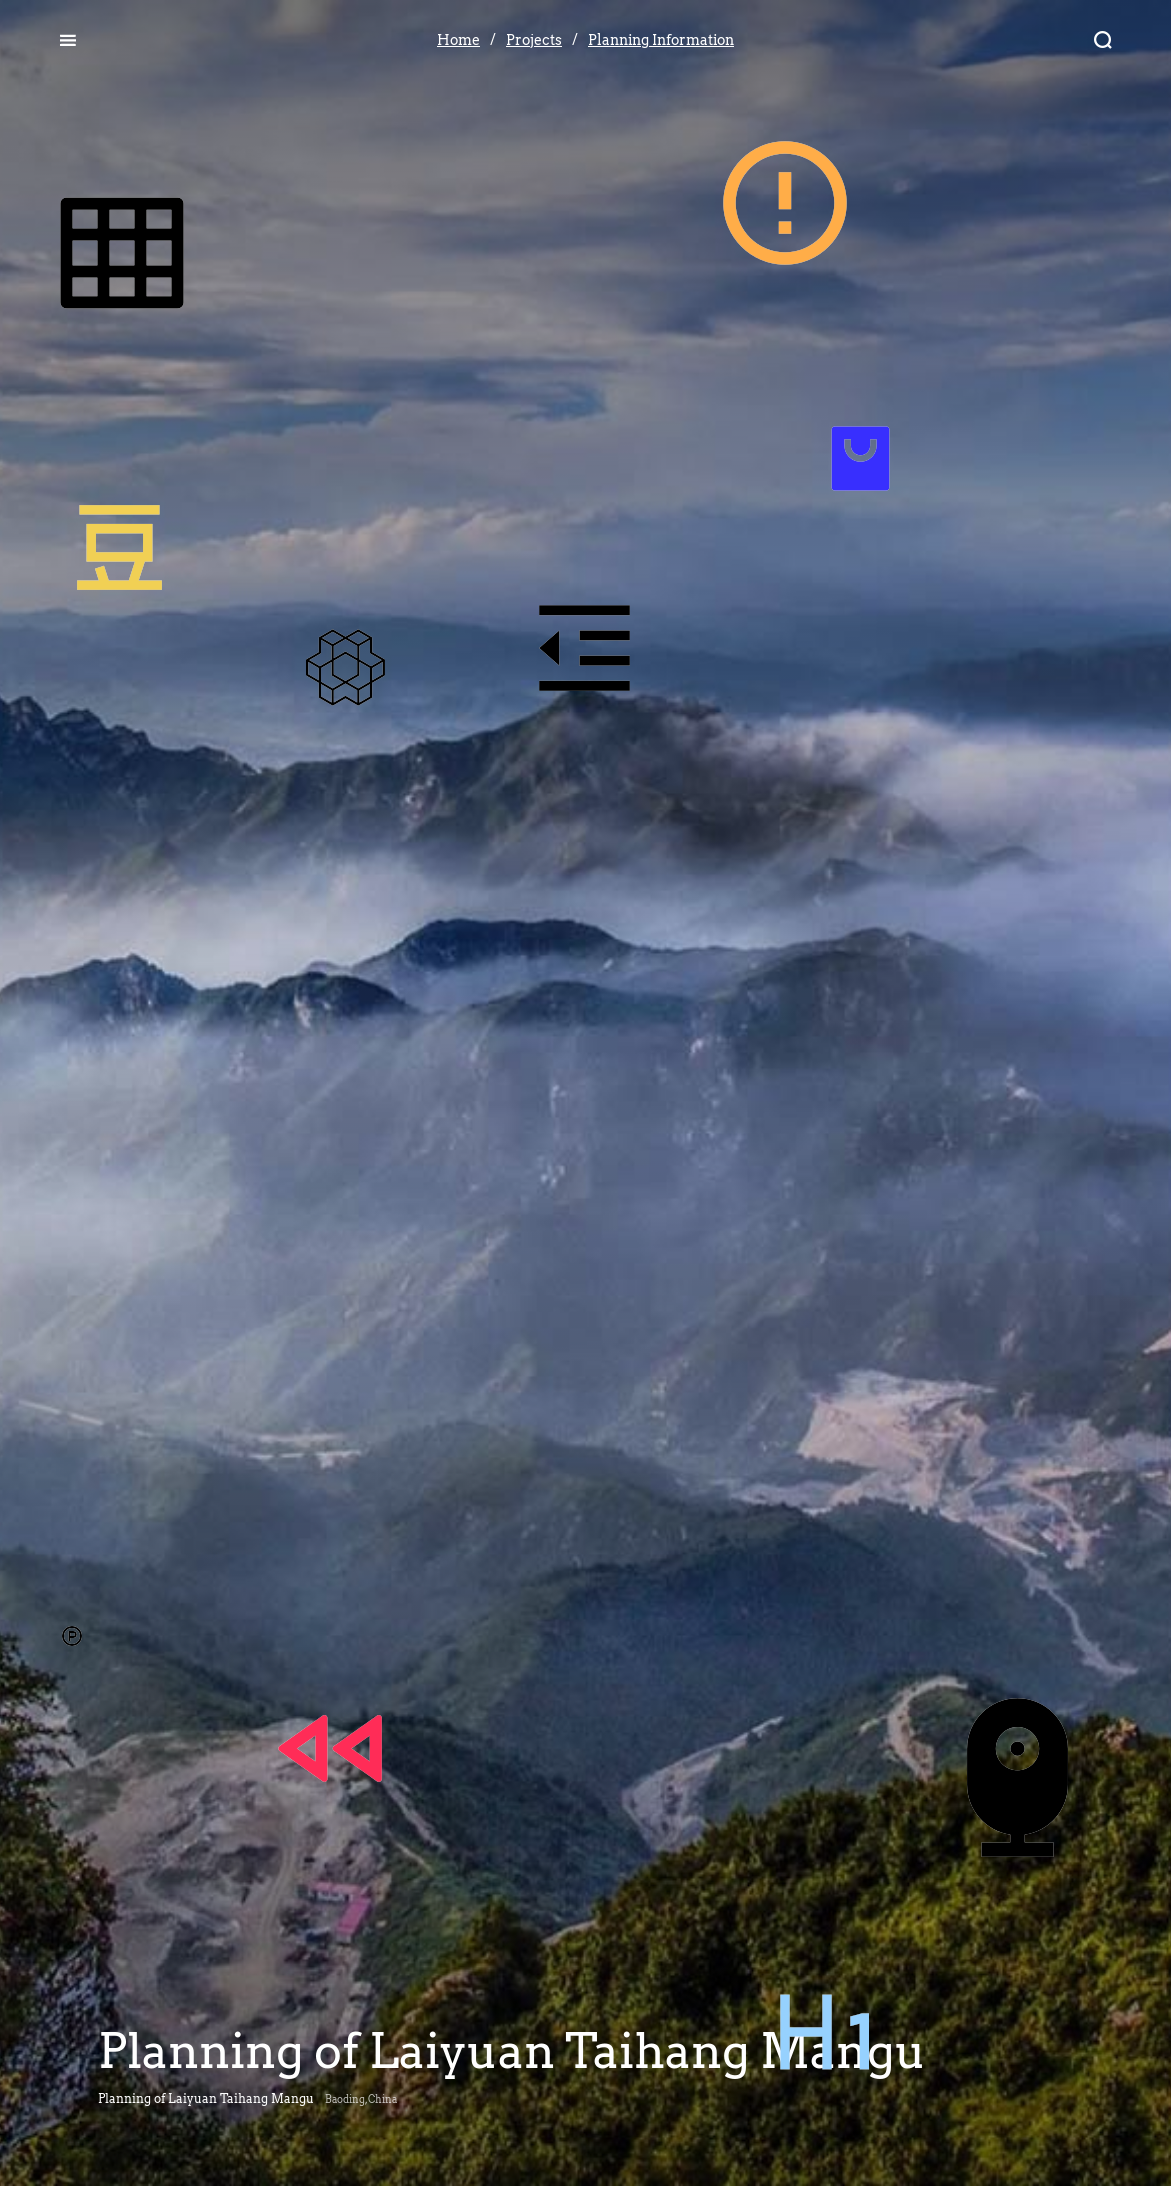 This screenshot has height=2186, width=1171. I want to click on view your shopping bag, so click(860, 458).